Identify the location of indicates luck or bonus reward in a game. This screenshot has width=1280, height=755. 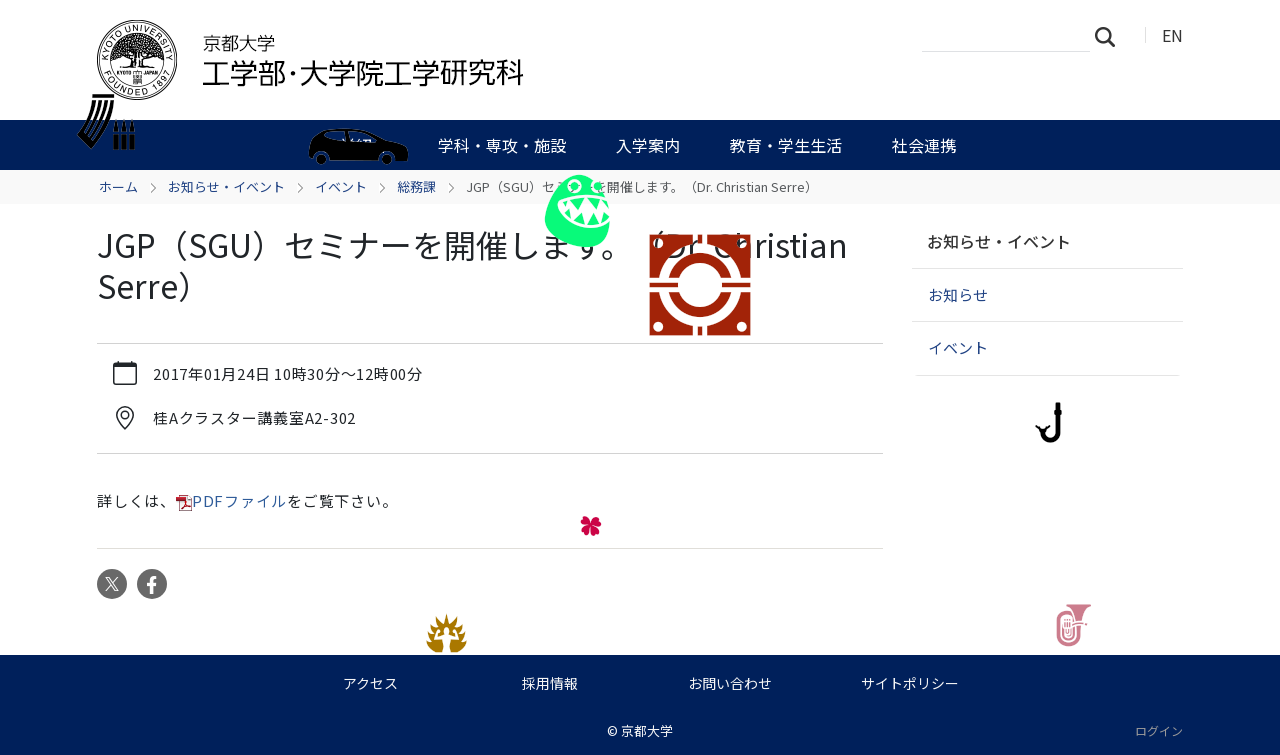
(591, 526).